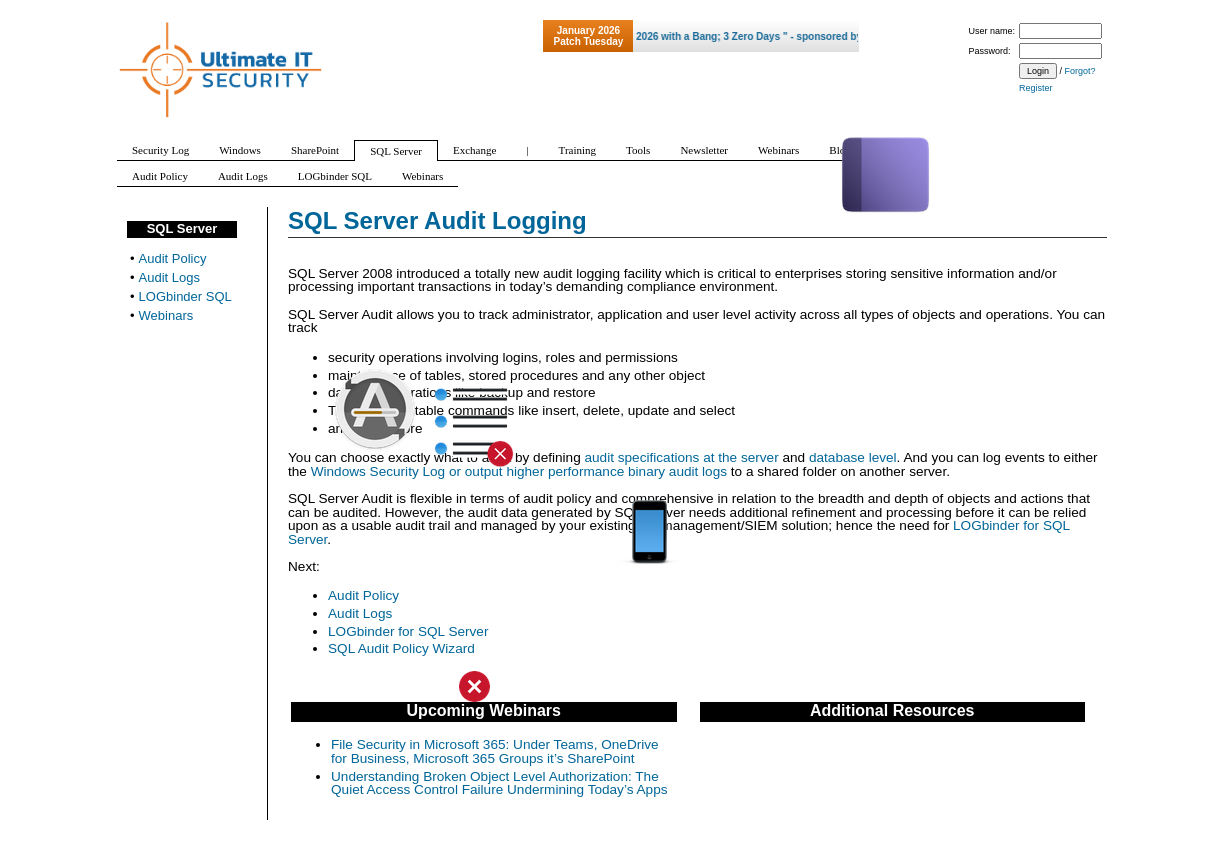 Image resolution: width=1224 pixels, height=855 pixels. I want to click on remove an item from the list, so click(471, 423).